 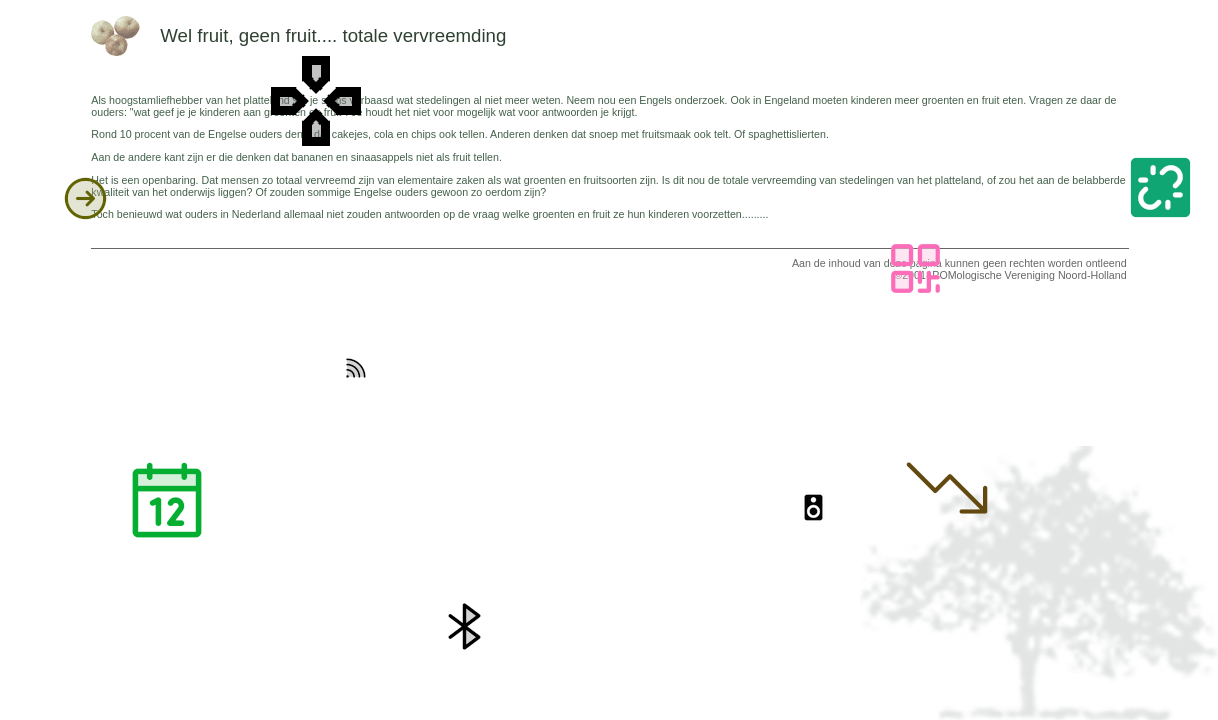 What do you see at coordinates (1160, 187) in the screenshot?
I see `disconnect or unlink a connected account` at bounding box center [1160, 187].